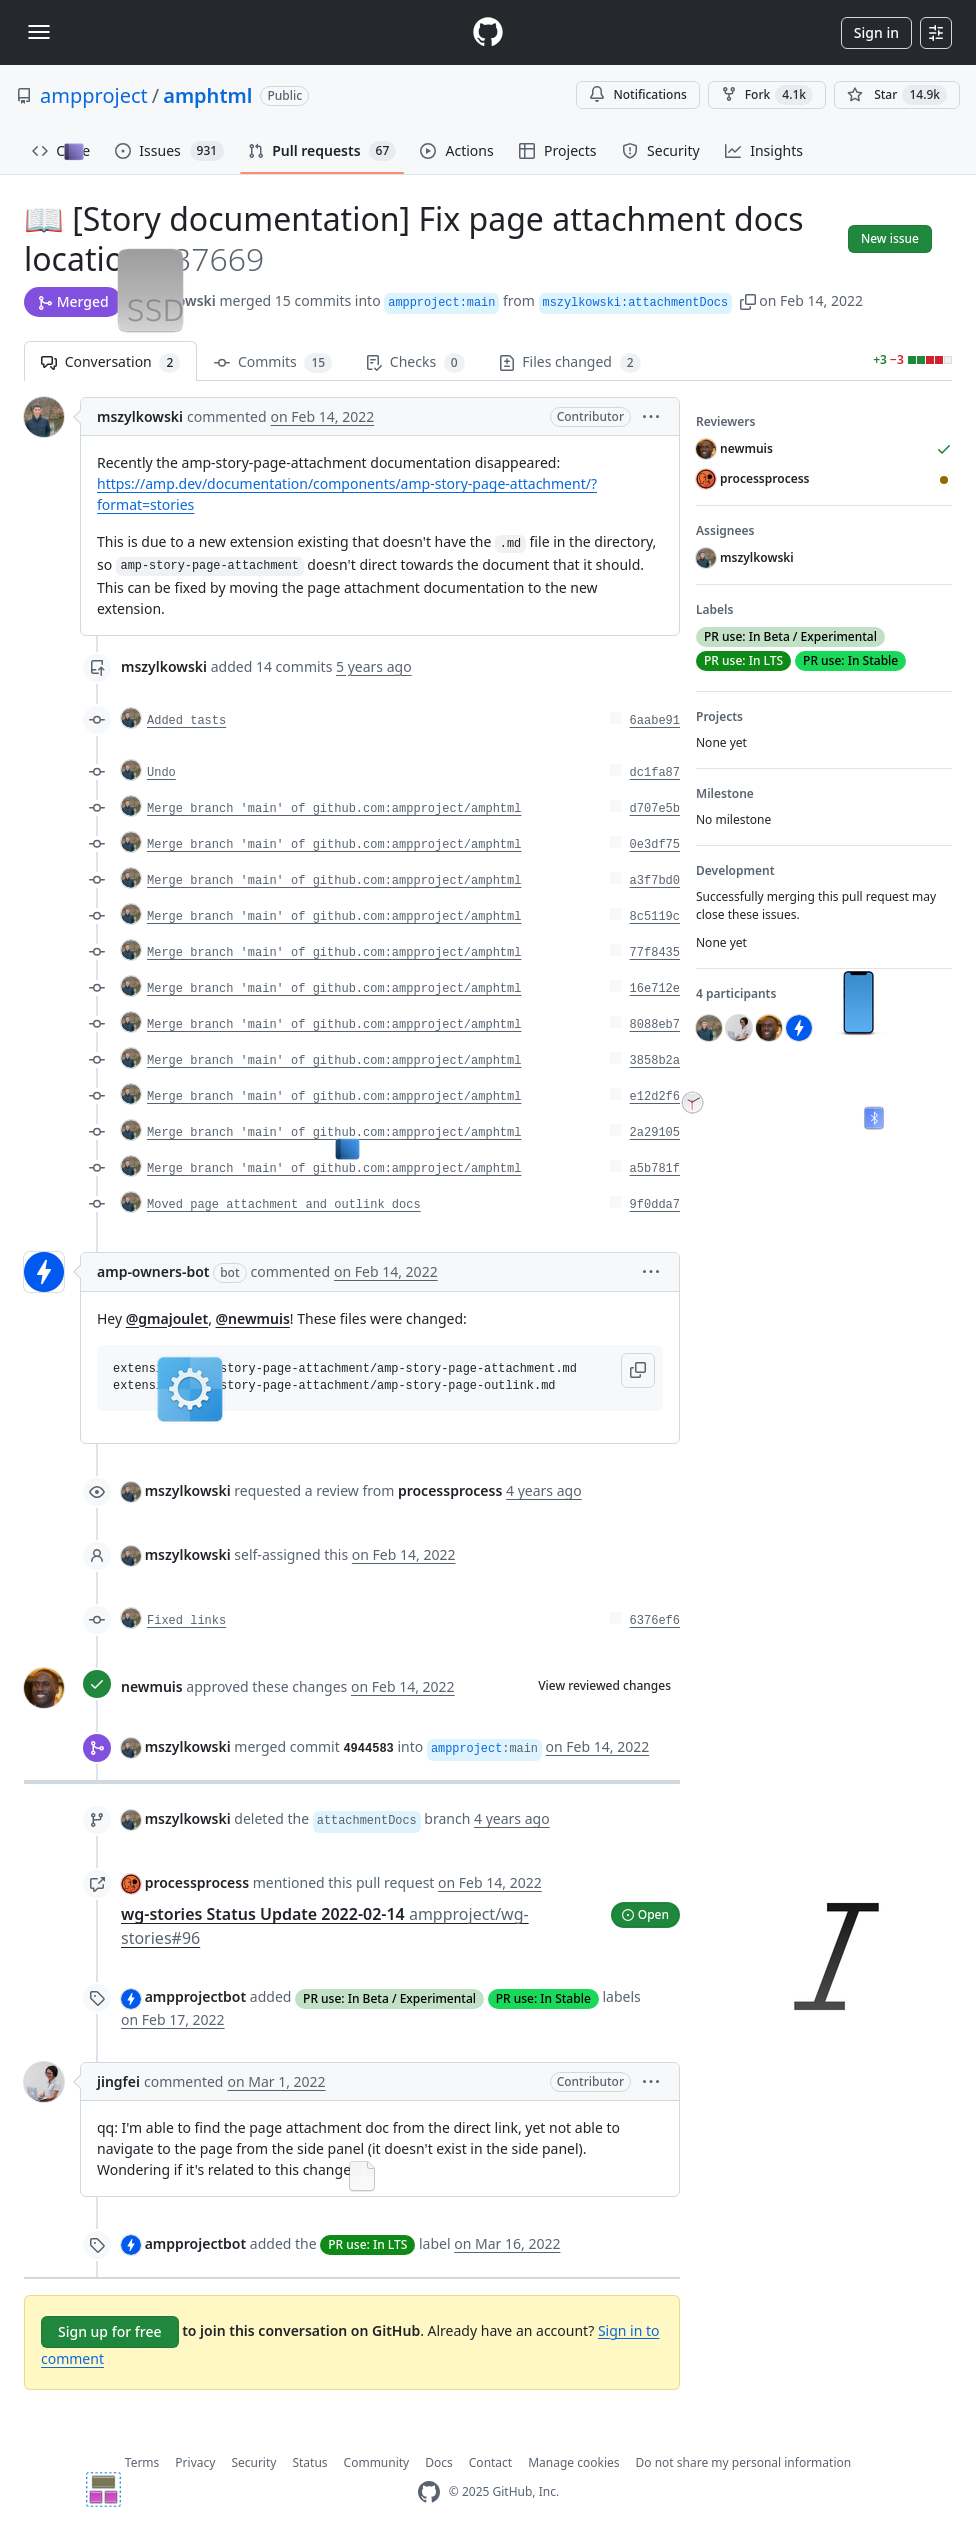 Image resolution: width=976 pixels, height=2545 pixels. I want to click on access time and date administrative settings, so click(692, 1102).